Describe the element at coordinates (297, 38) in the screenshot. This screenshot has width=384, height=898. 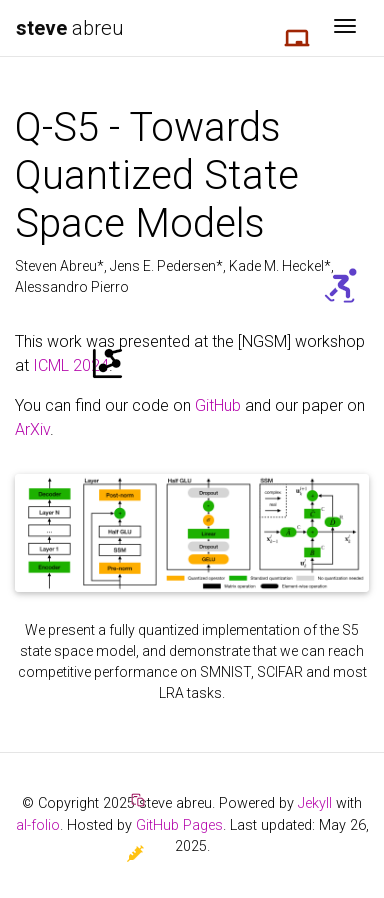
I see `access presentation or teaching mode` at that location.